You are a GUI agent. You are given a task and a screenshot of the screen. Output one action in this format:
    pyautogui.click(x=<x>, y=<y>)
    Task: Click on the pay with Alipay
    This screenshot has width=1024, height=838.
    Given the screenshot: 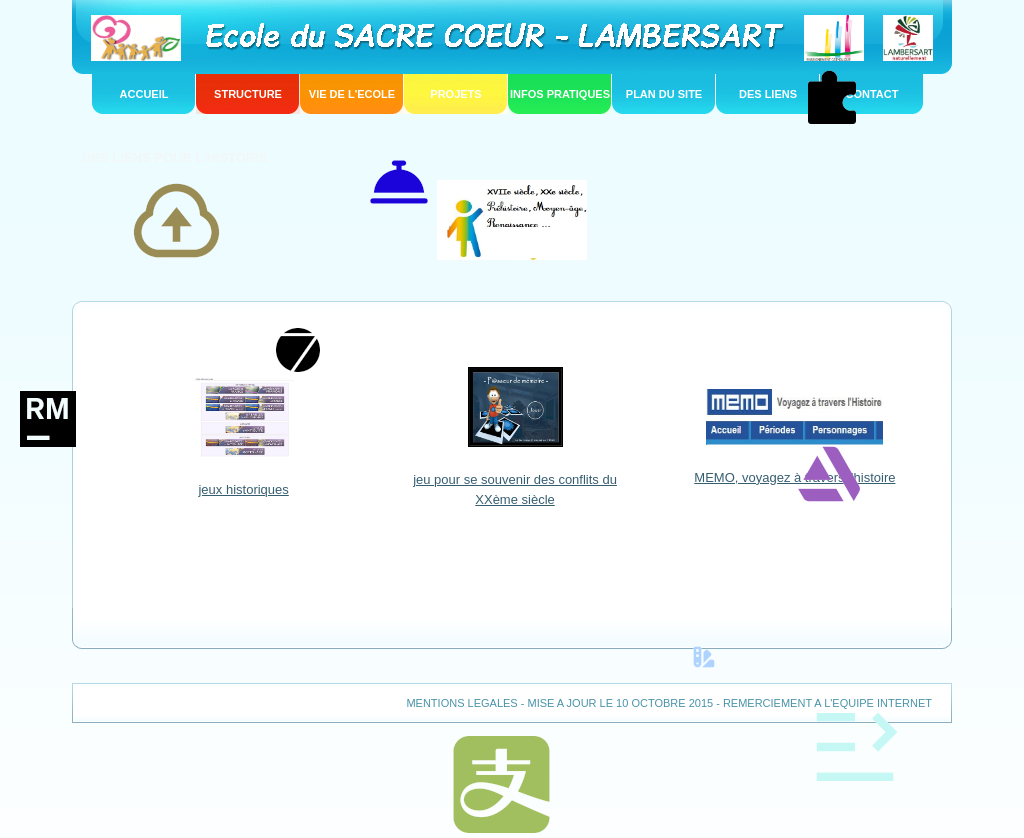 What is the action you would take?
    pyautogui.click(x=501, y=784)
    